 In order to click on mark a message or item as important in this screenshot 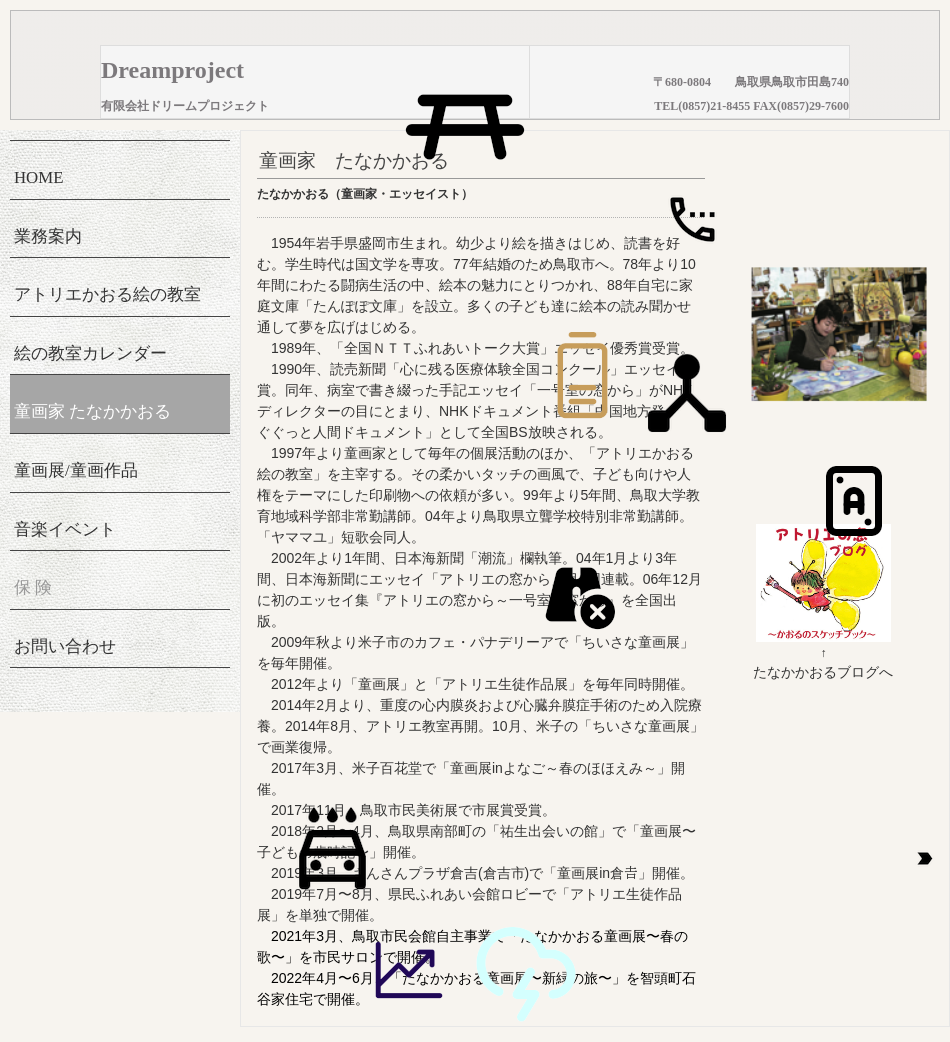, I will do `click(924, 858)`.